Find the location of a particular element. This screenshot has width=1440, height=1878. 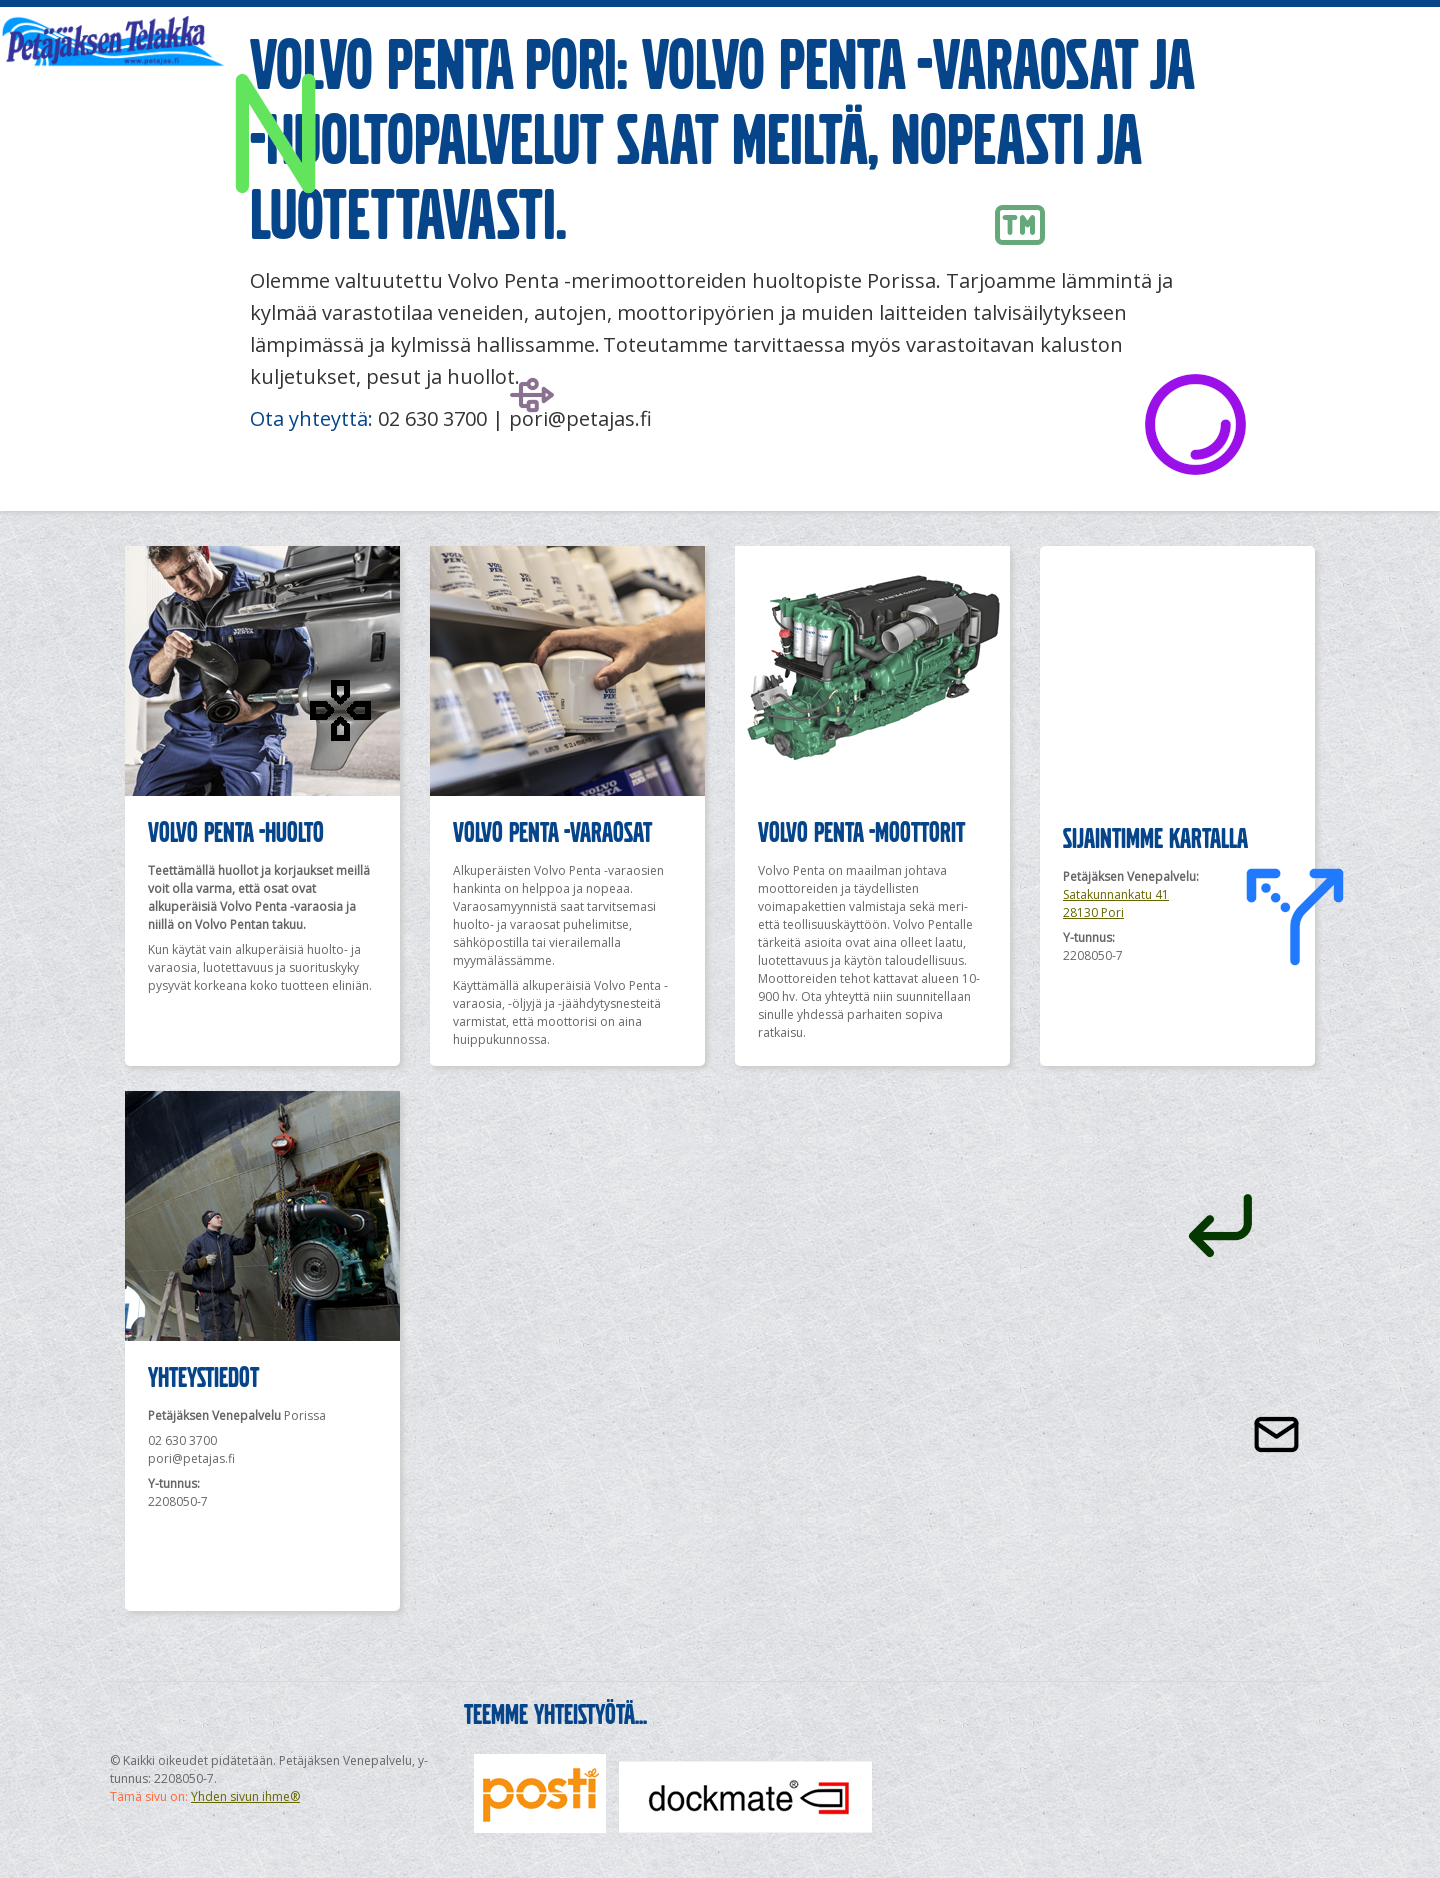

return or enter key action is located at coordinates (1222, 1223).